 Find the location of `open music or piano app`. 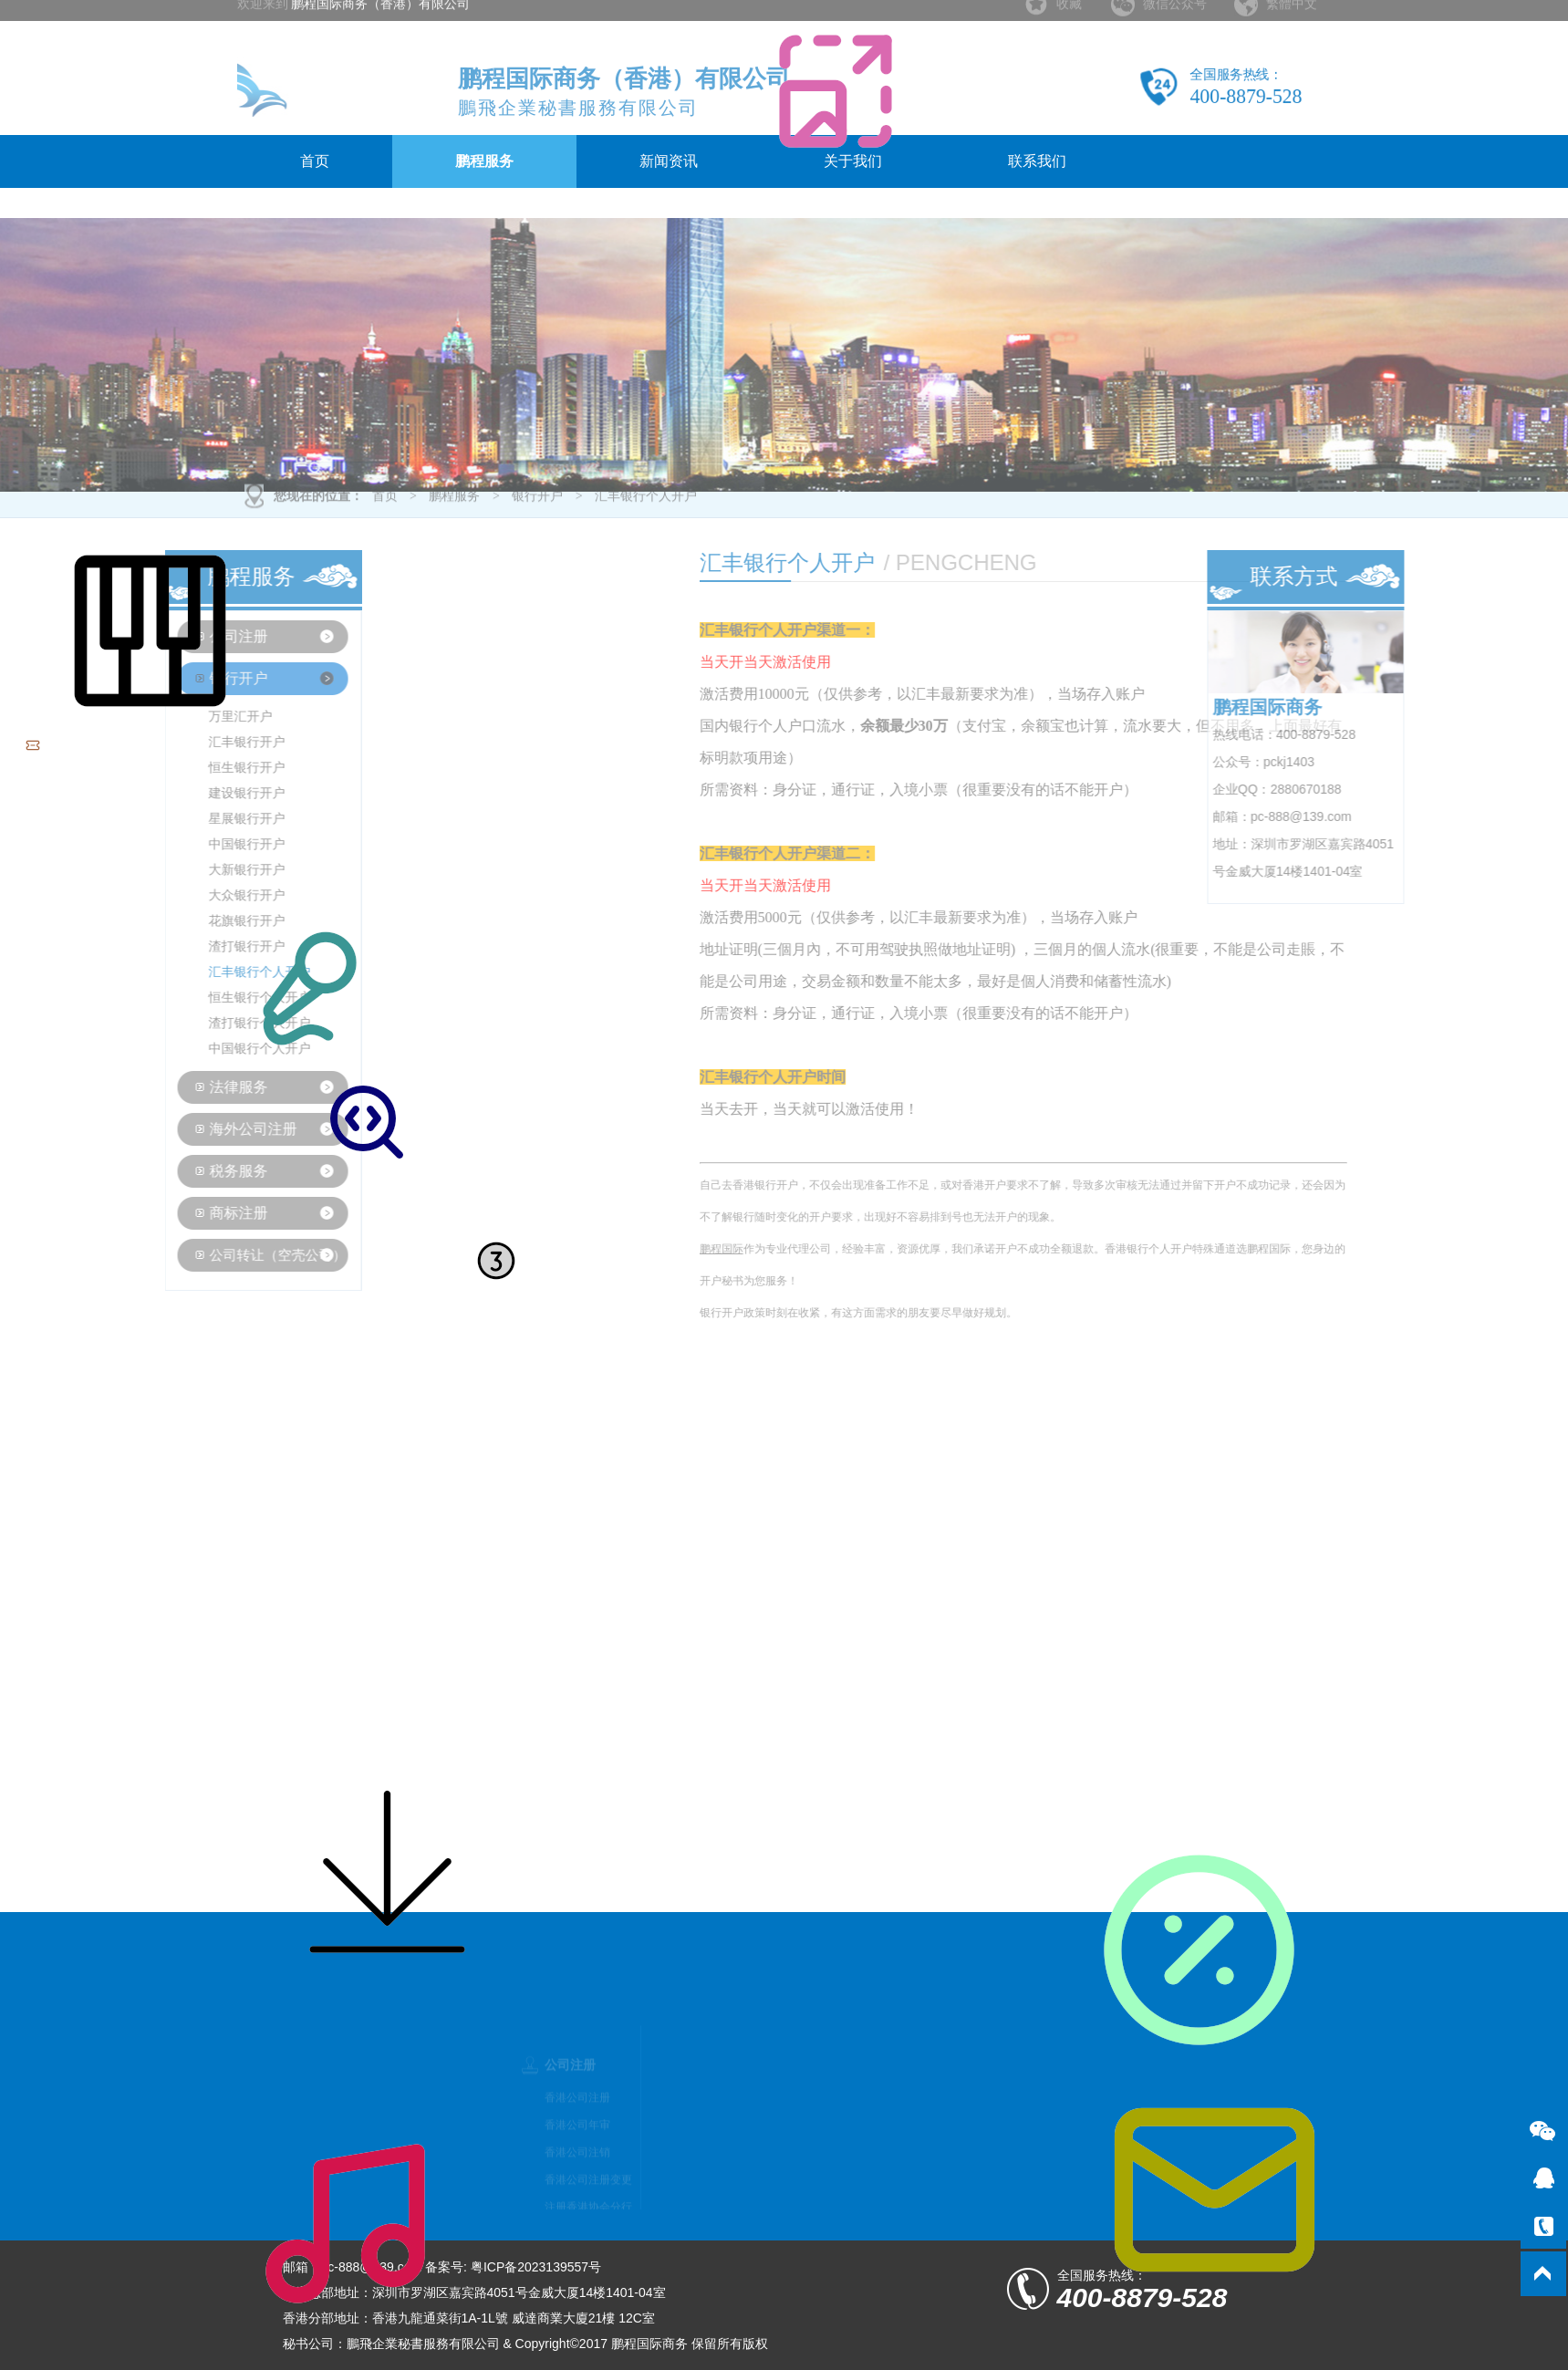

open music or piano app is located at coordinates (150, 630).